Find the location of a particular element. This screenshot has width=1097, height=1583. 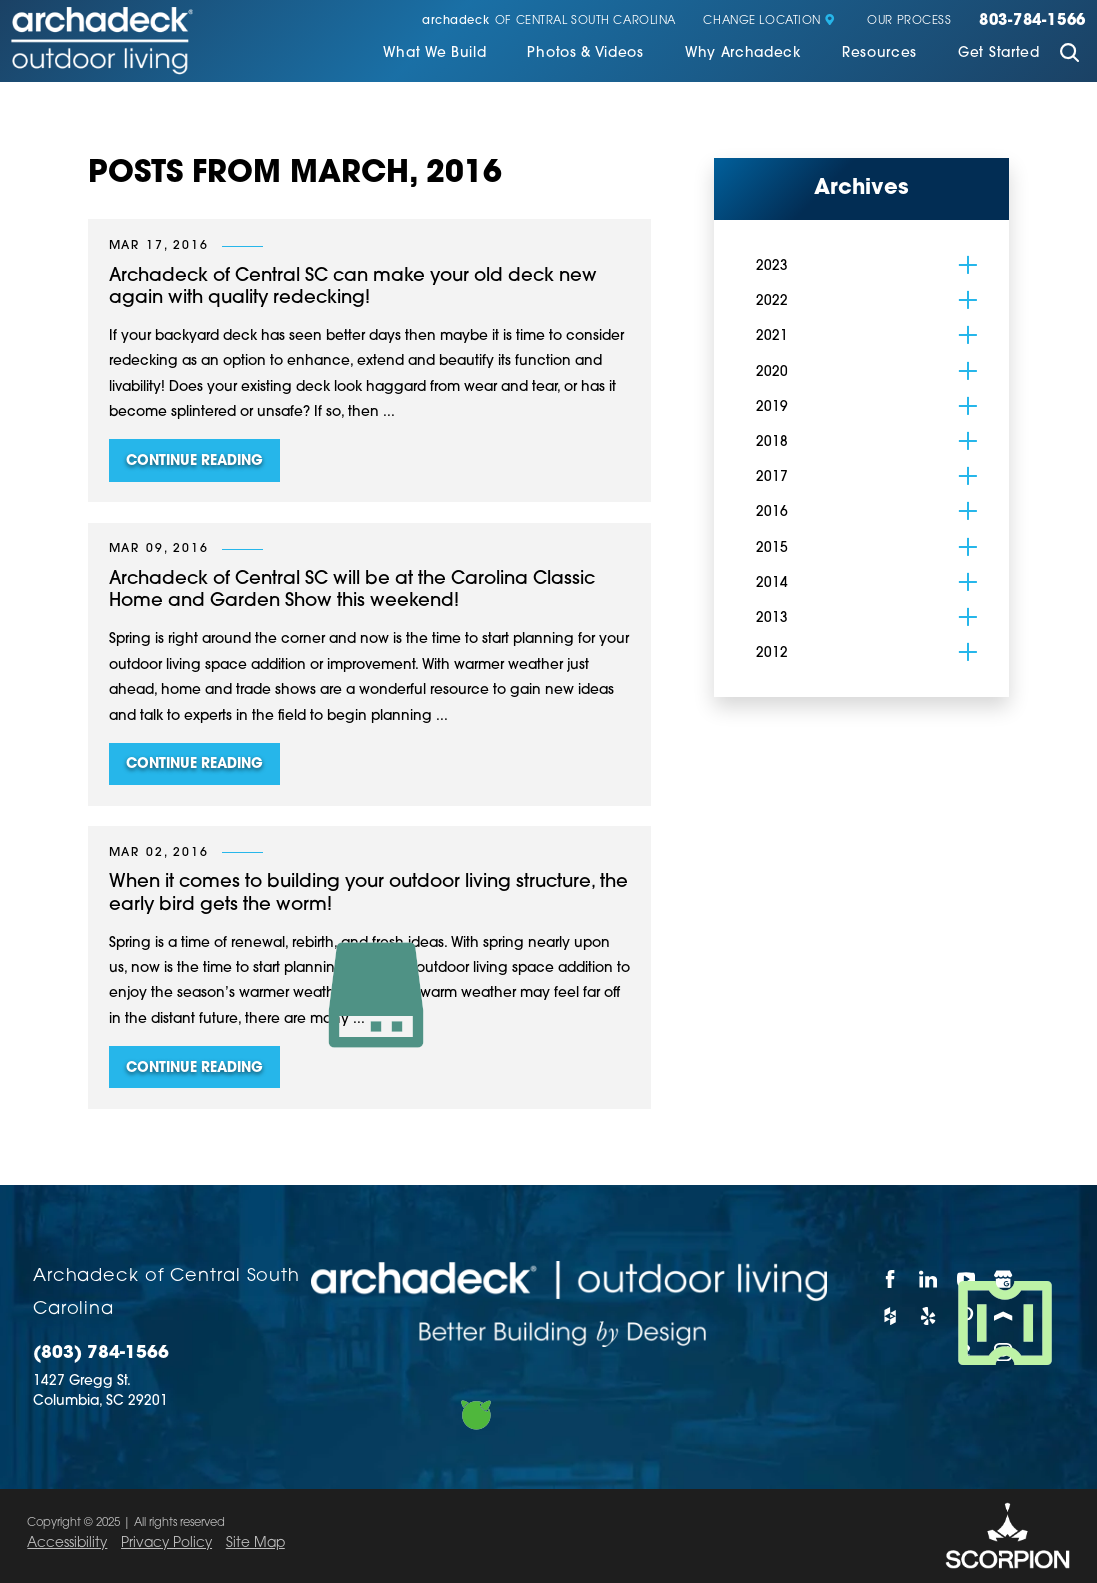

freebsd operating system logo is located at coordinates (476, 1415).